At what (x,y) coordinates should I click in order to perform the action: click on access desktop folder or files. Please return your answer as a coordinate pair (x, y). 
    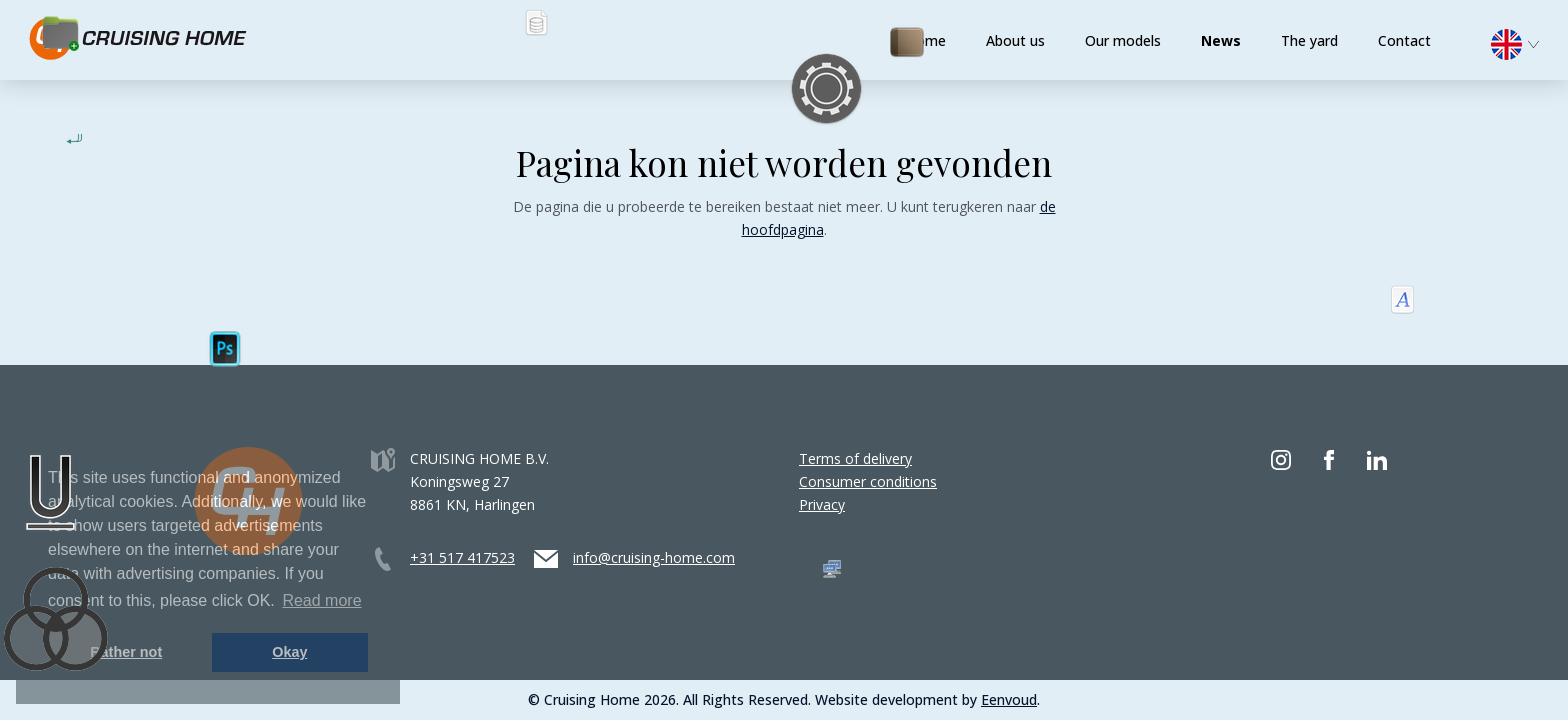
    Looking at the image, I should click on (907, 41).